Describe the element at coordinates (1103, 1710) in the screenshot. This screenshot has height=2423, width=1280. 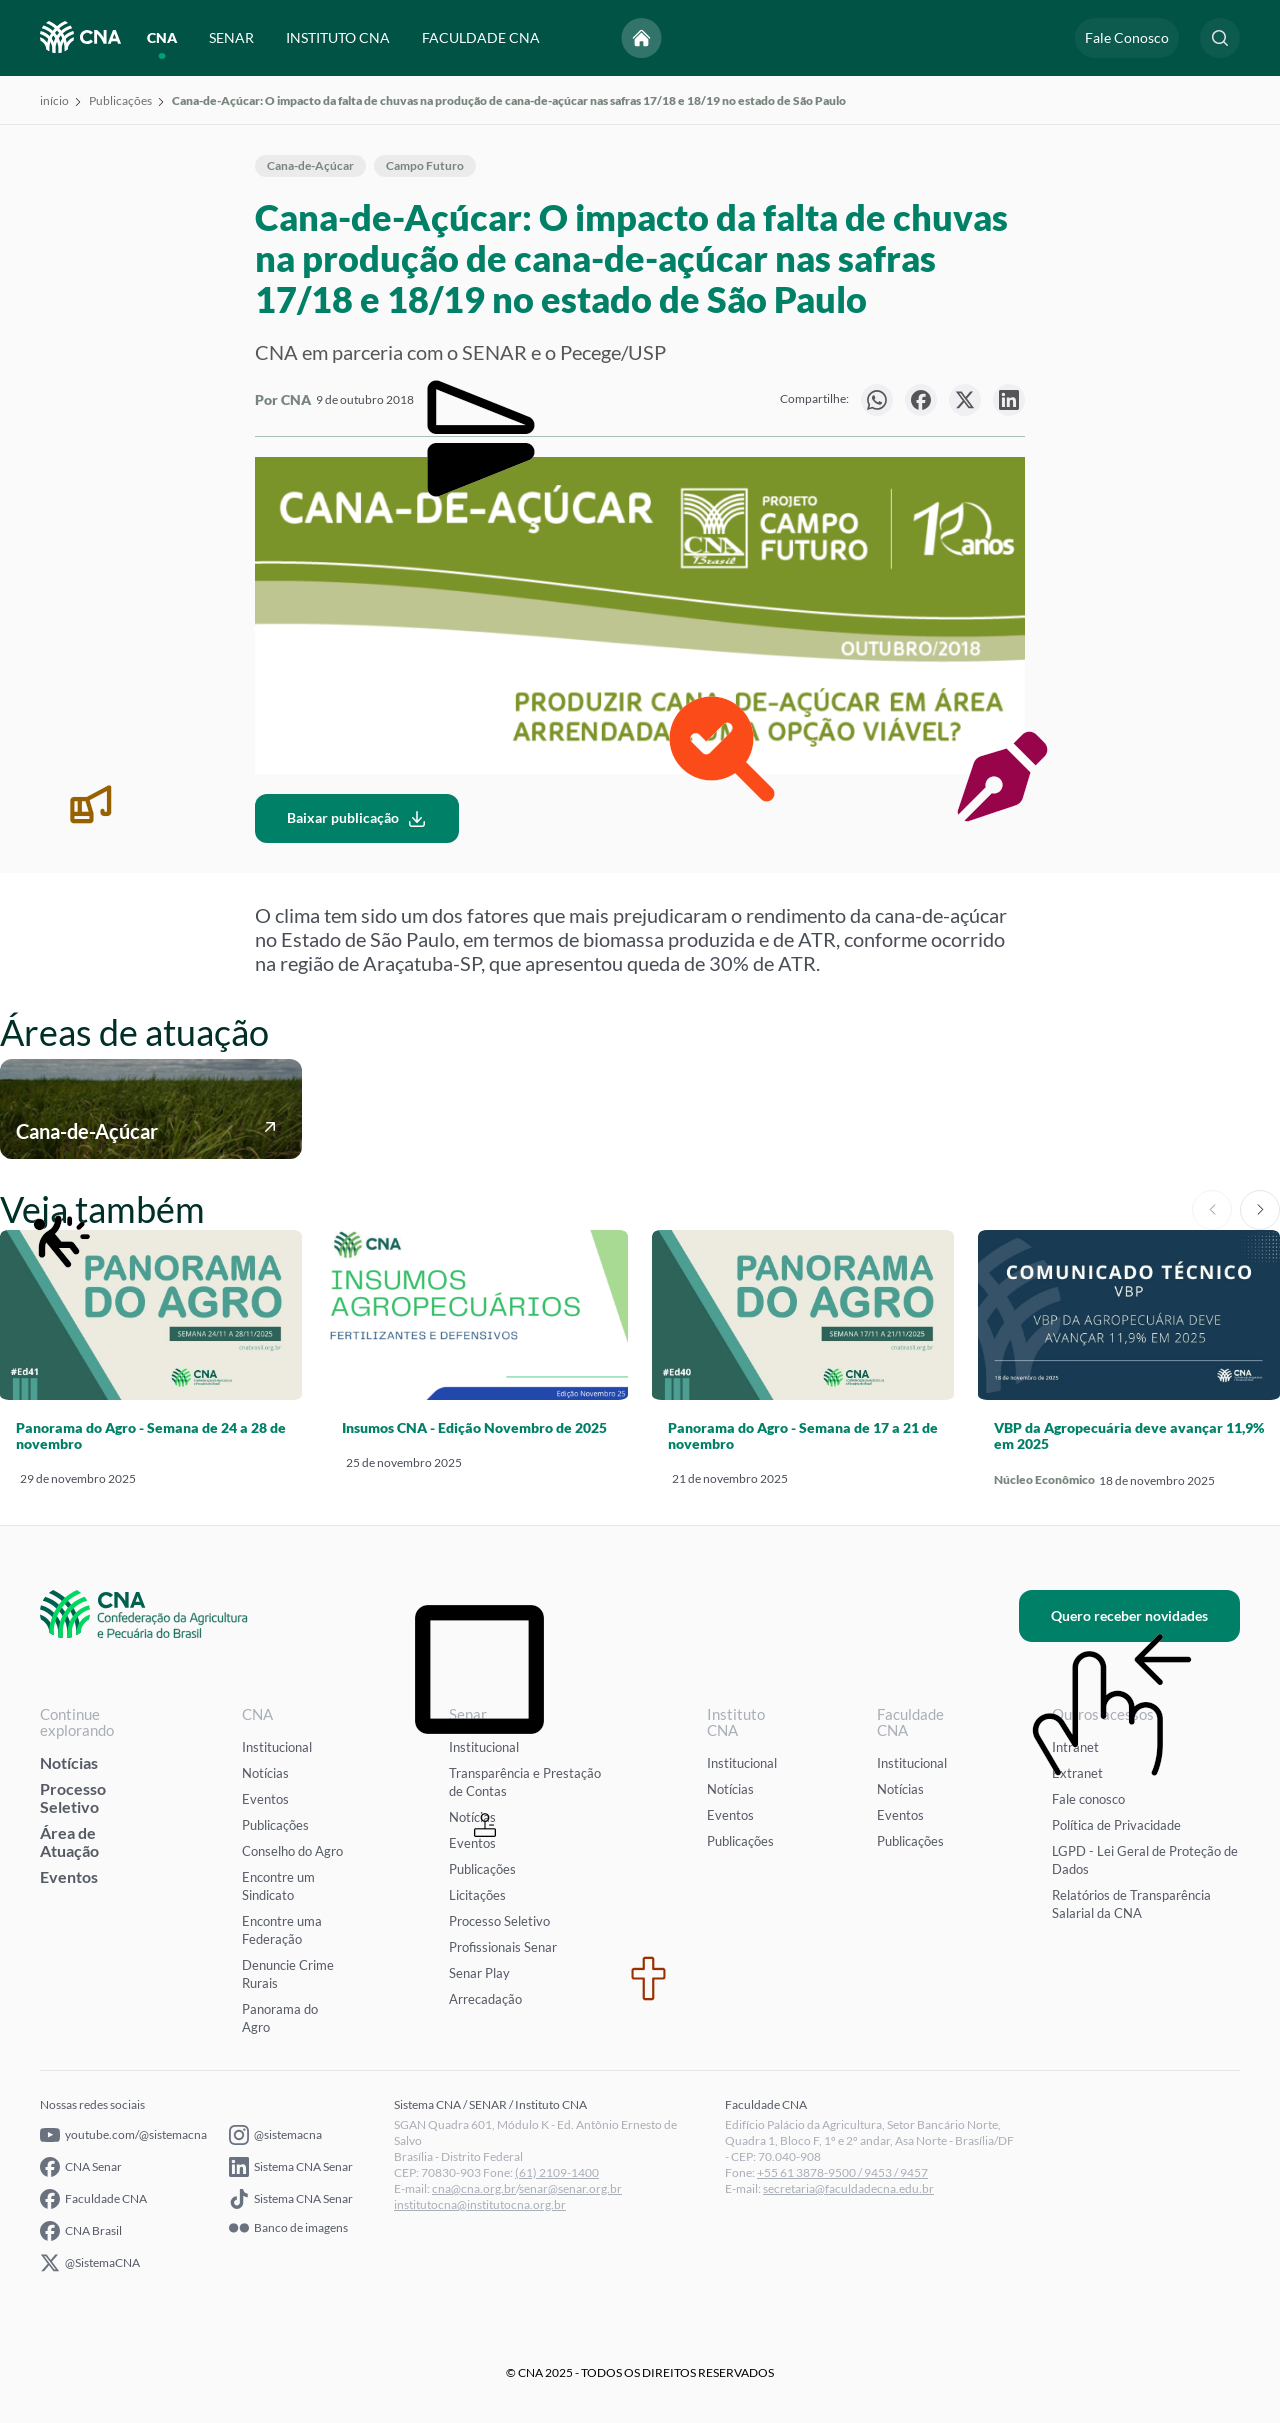
I see `swipe left to navigate or dismiss` at that location.